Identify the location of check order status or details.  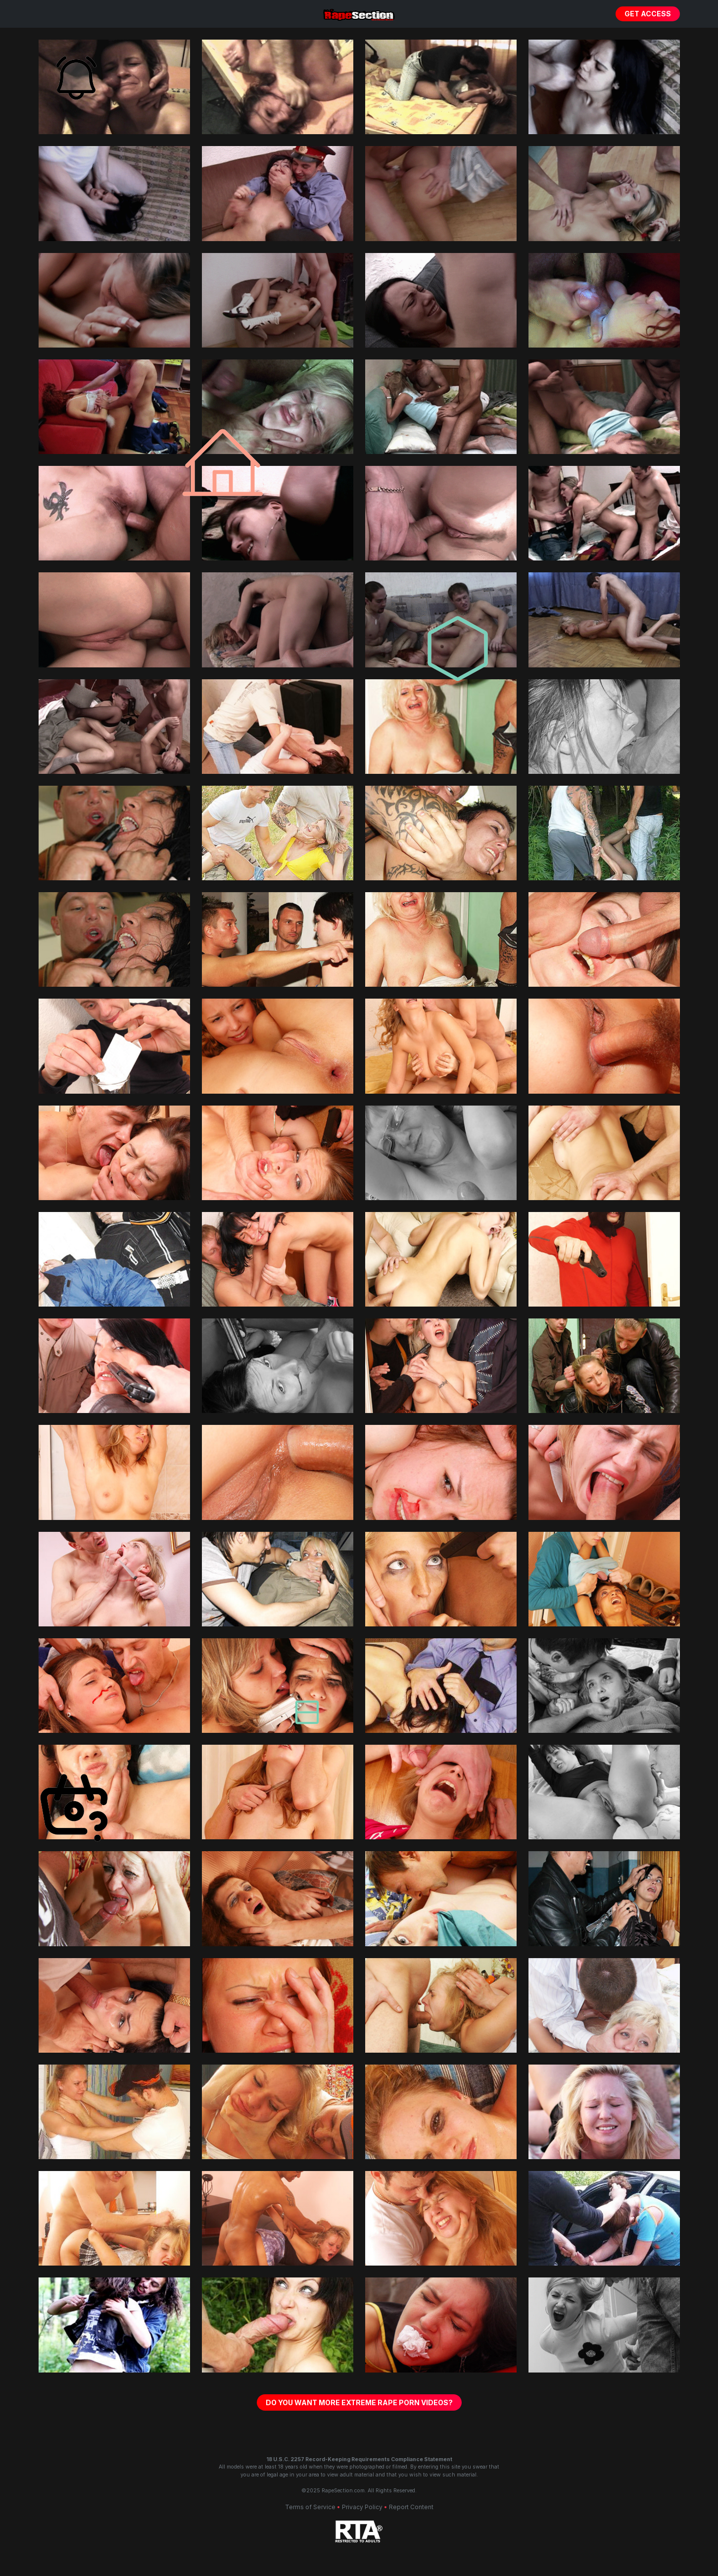
(74, 1804).